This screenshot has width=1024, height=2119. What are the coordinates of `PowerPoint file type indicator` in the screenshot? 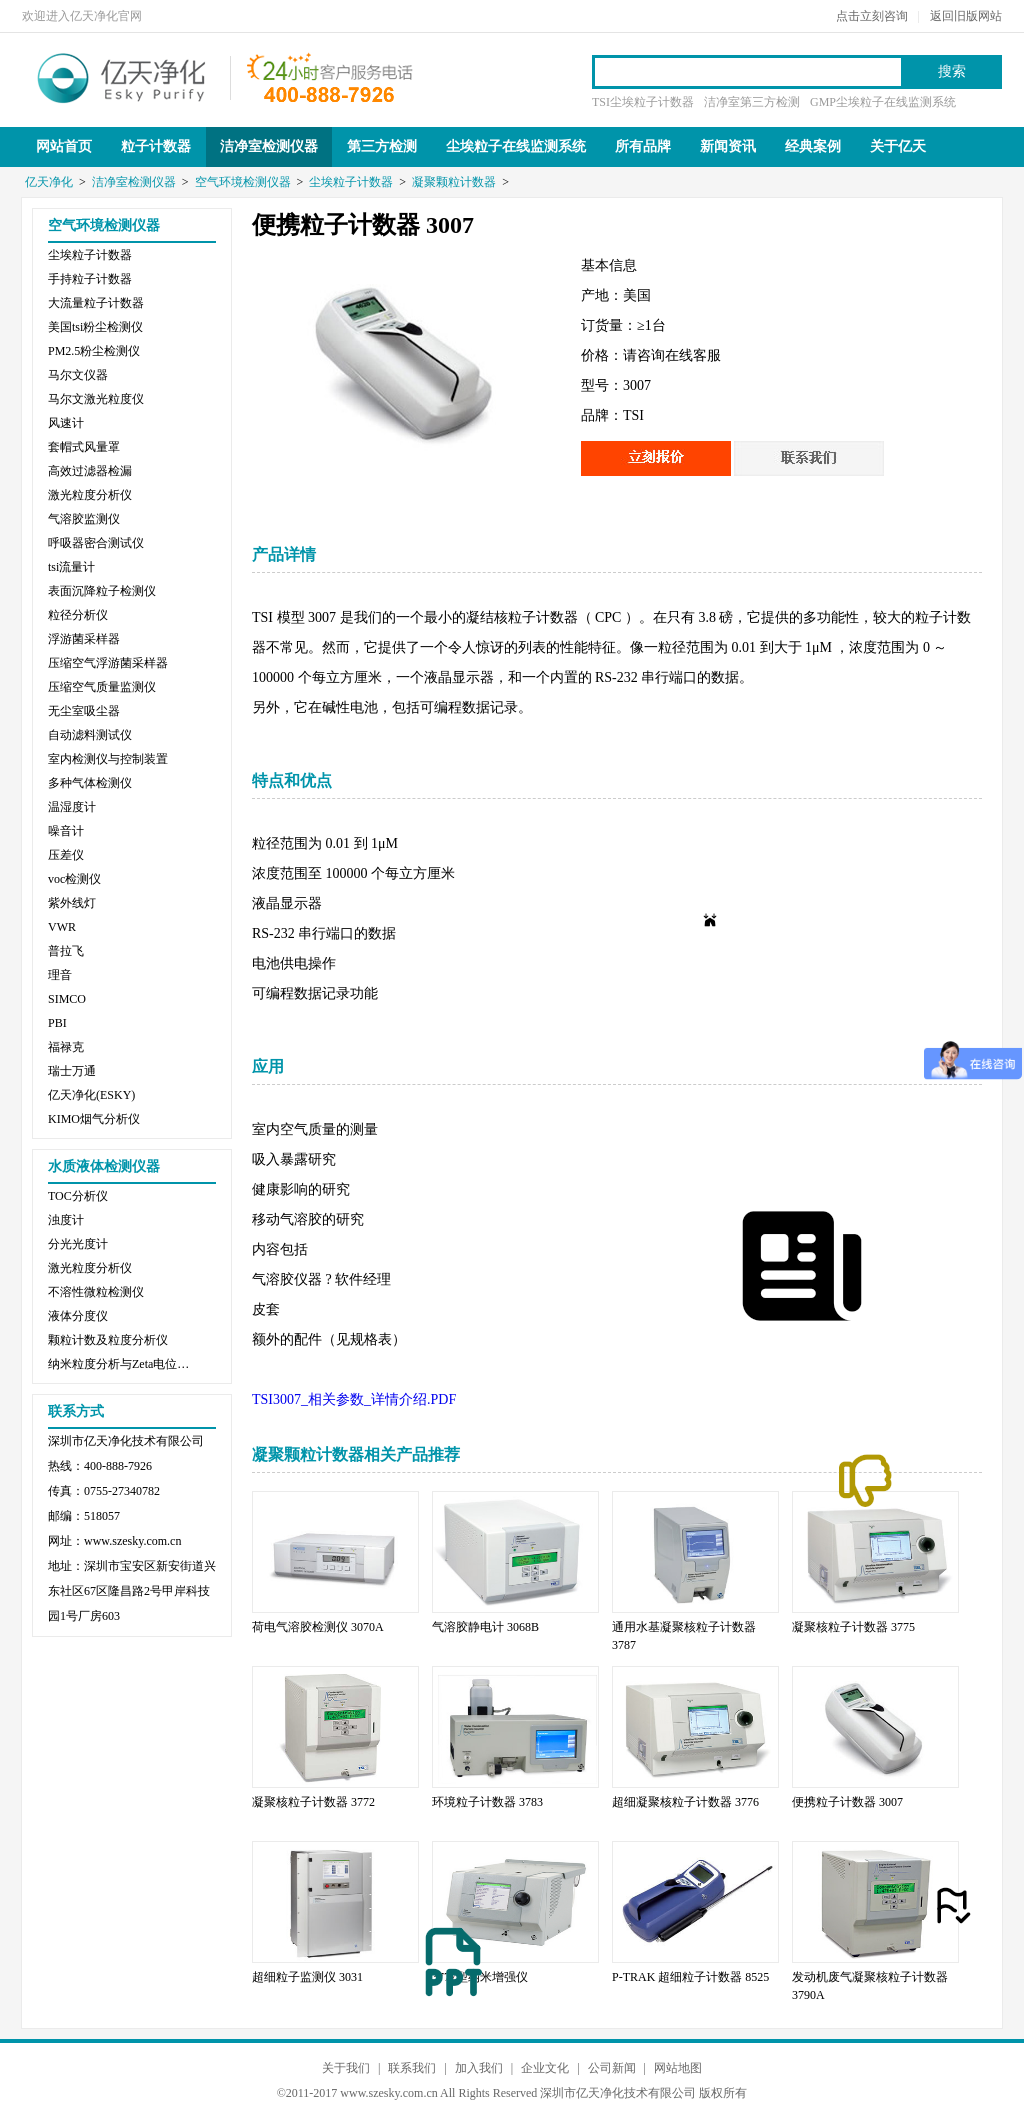 It's located at (453, 1962).